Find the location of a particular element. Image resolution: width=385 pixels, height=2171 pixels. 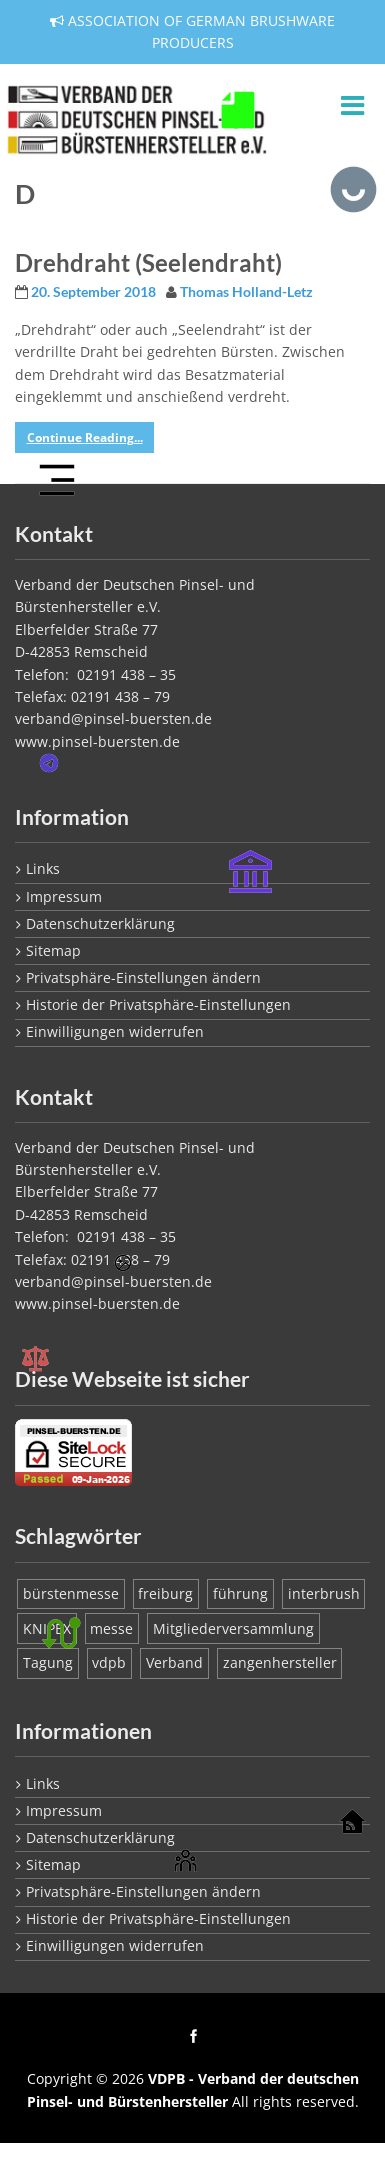

view your profile is located at coordinates (353, 189).